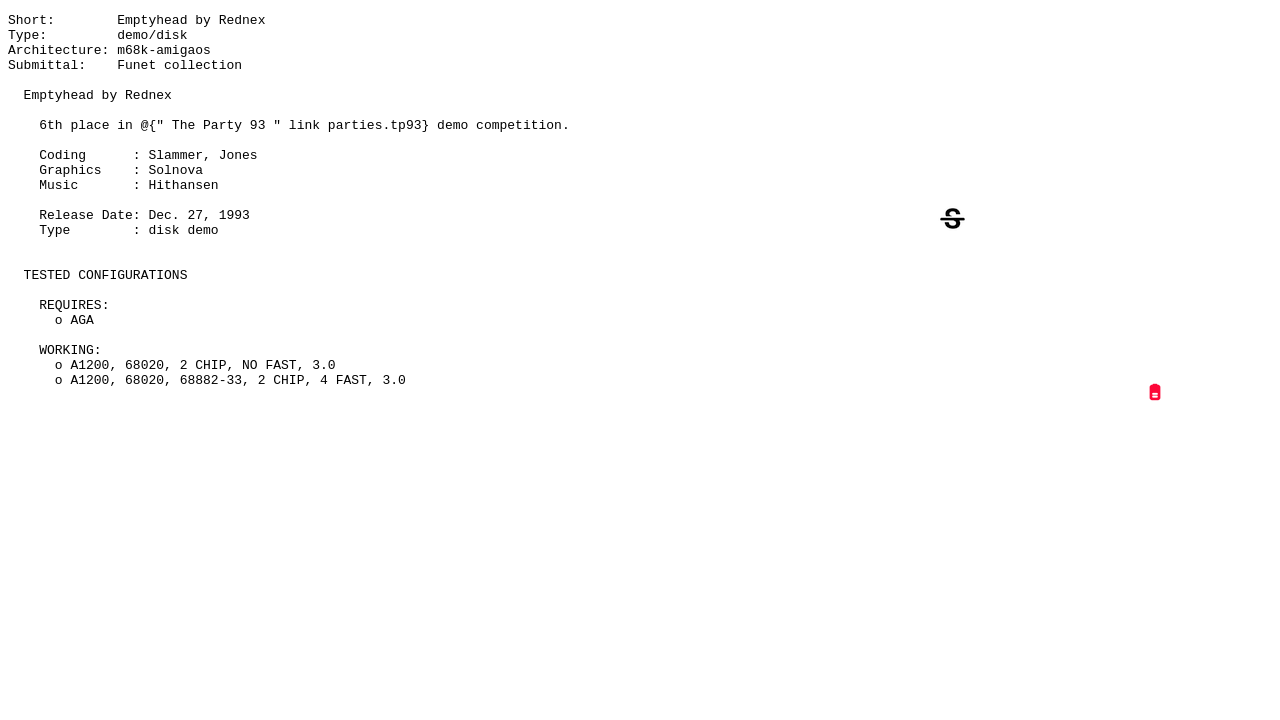  What do you see at coordinates (952, 220) in the screenshot?
I see `apply strikethrough formatting to selected text` at bounding box center [952, 220].